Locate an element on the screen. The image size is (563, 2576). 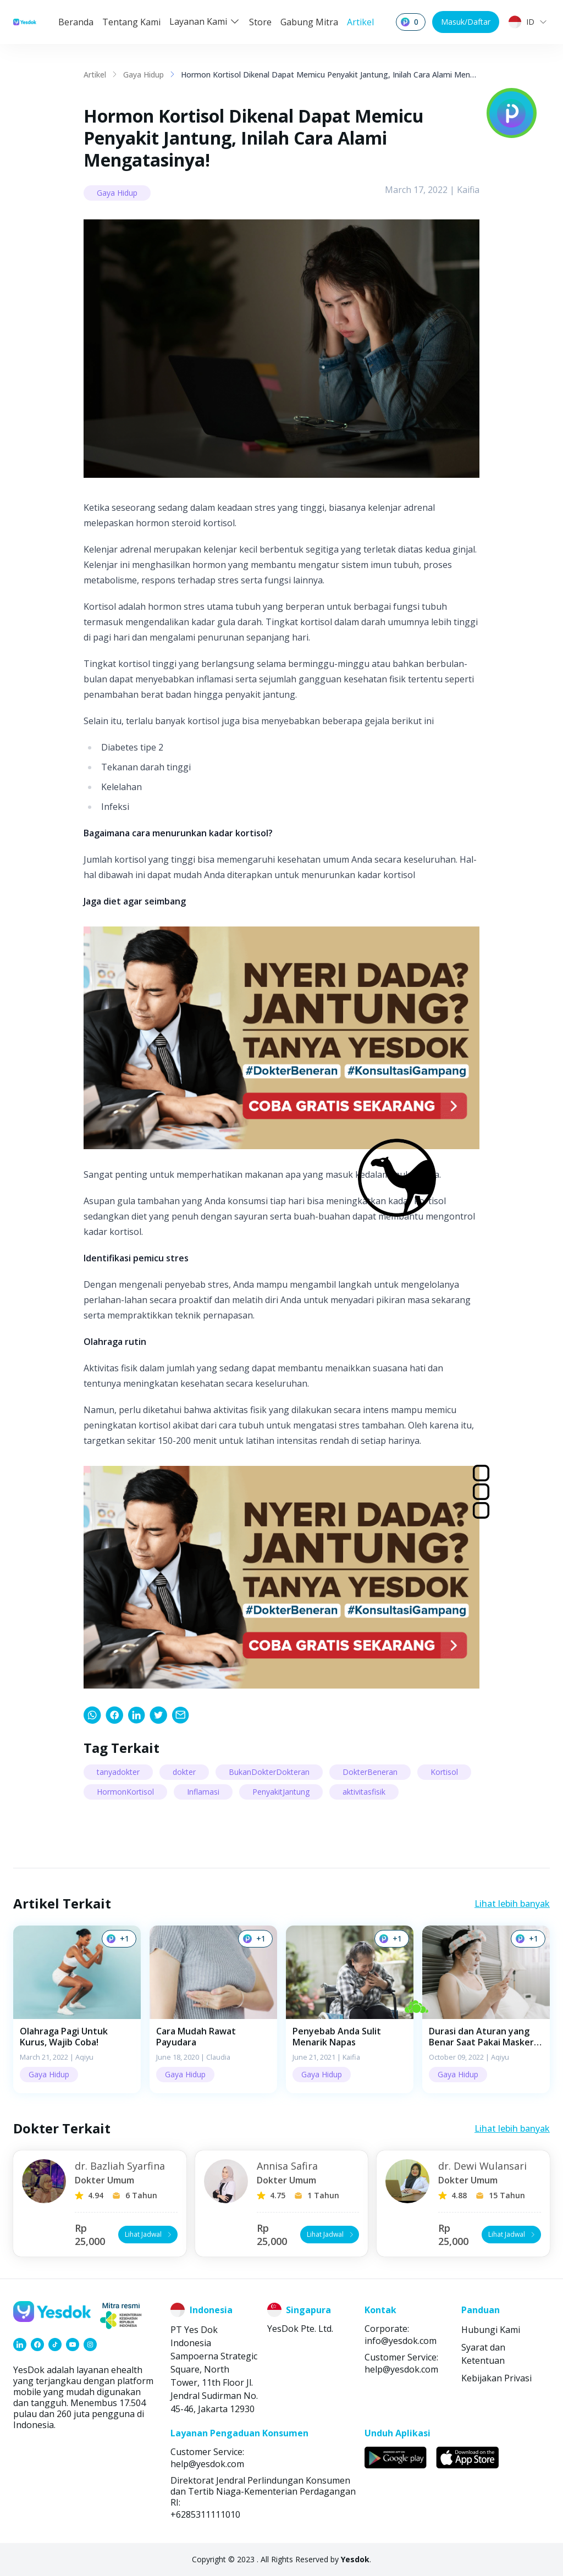
blackmagic design company logo is located at coordinates (481, 1492).